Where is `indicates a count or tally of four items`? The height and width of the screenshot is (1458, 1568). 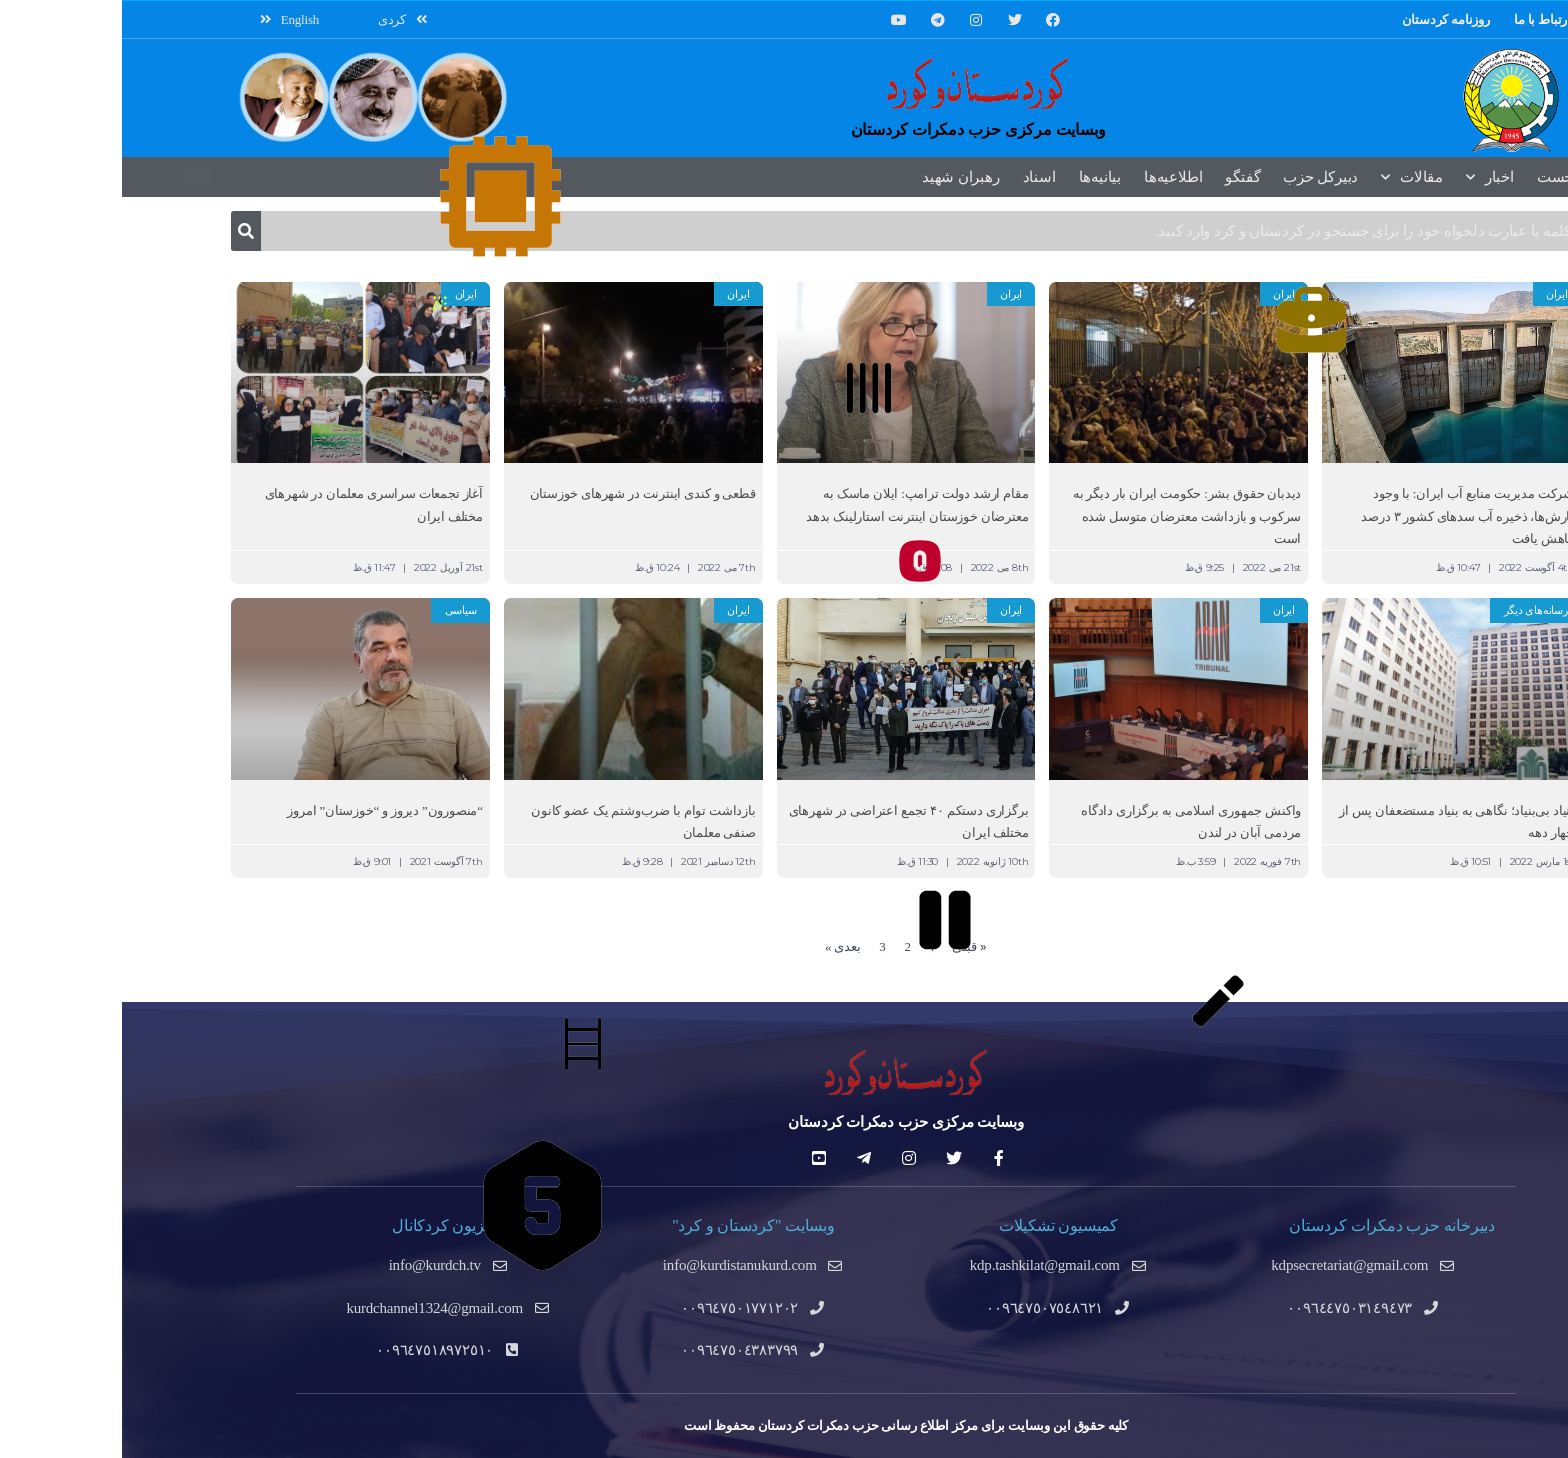 indicates a count or tally of four items is located at coordinates (869, 388).